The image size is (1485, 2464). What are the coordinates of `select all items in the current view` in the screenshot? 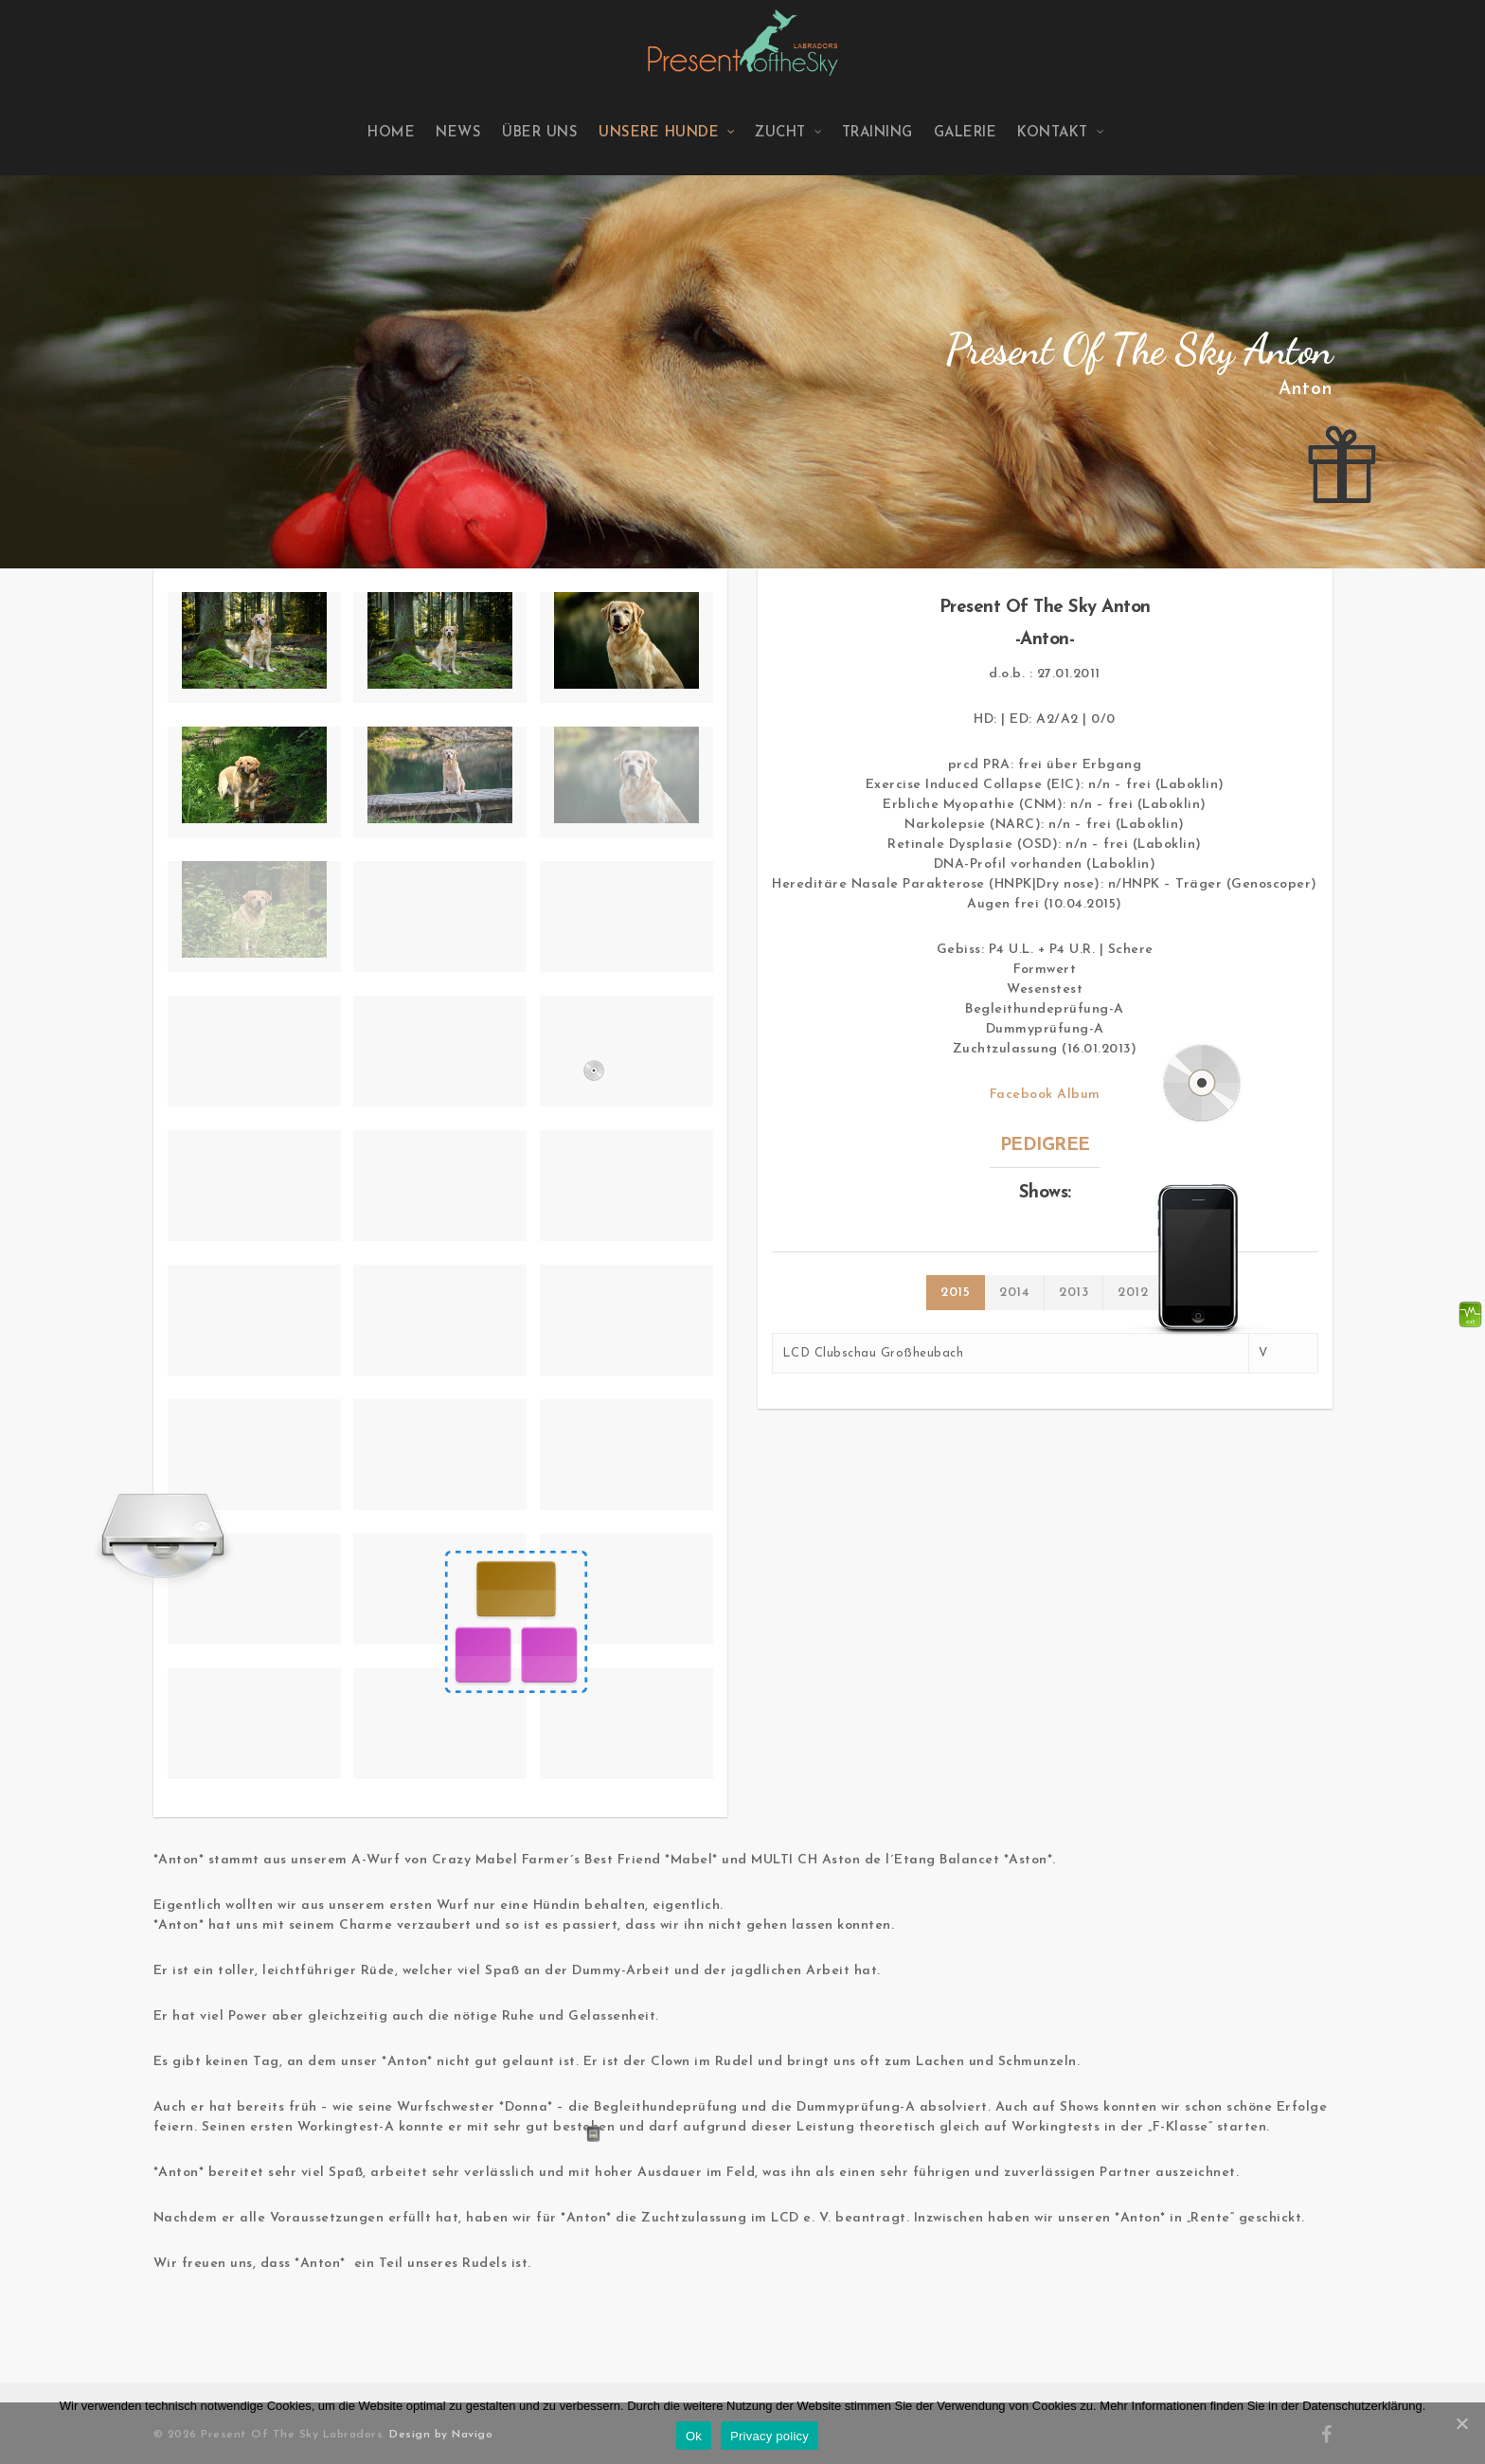 It's located at (516, 1622).